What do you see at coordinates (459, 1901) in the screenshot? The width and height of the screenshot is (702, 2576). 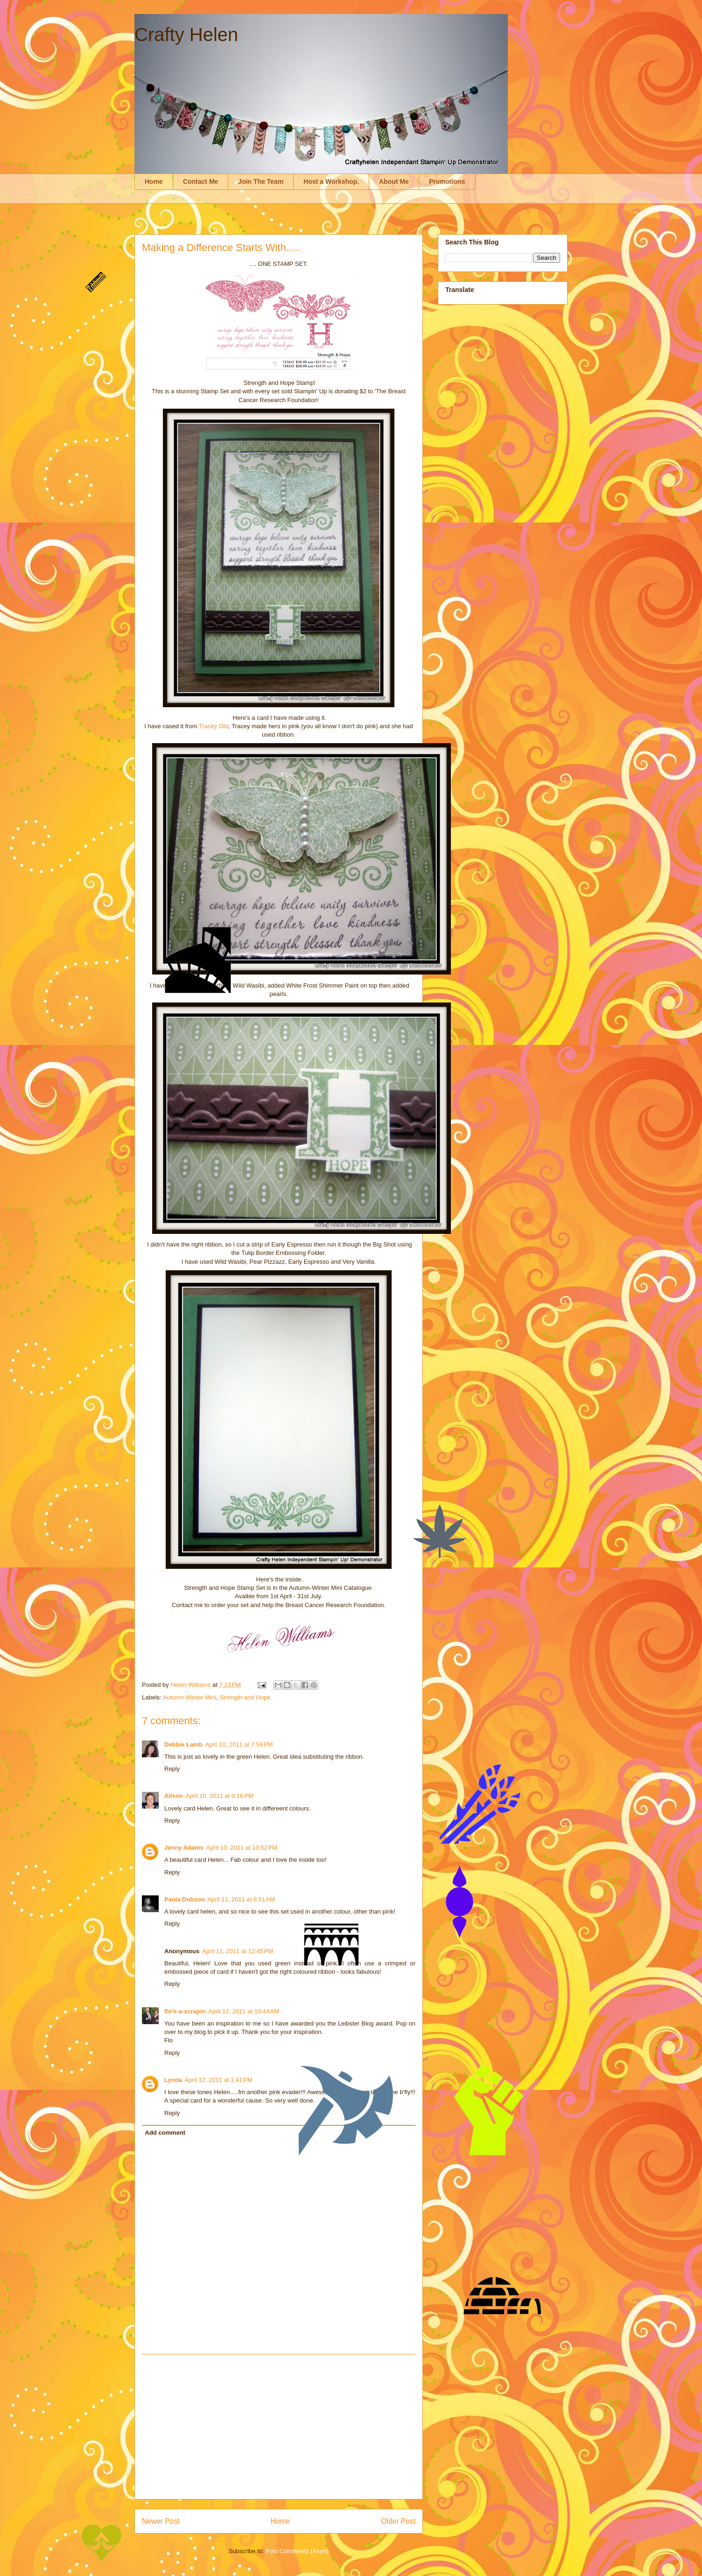 I see `indicates player has reached level two` at bounding box center [459, 1901].